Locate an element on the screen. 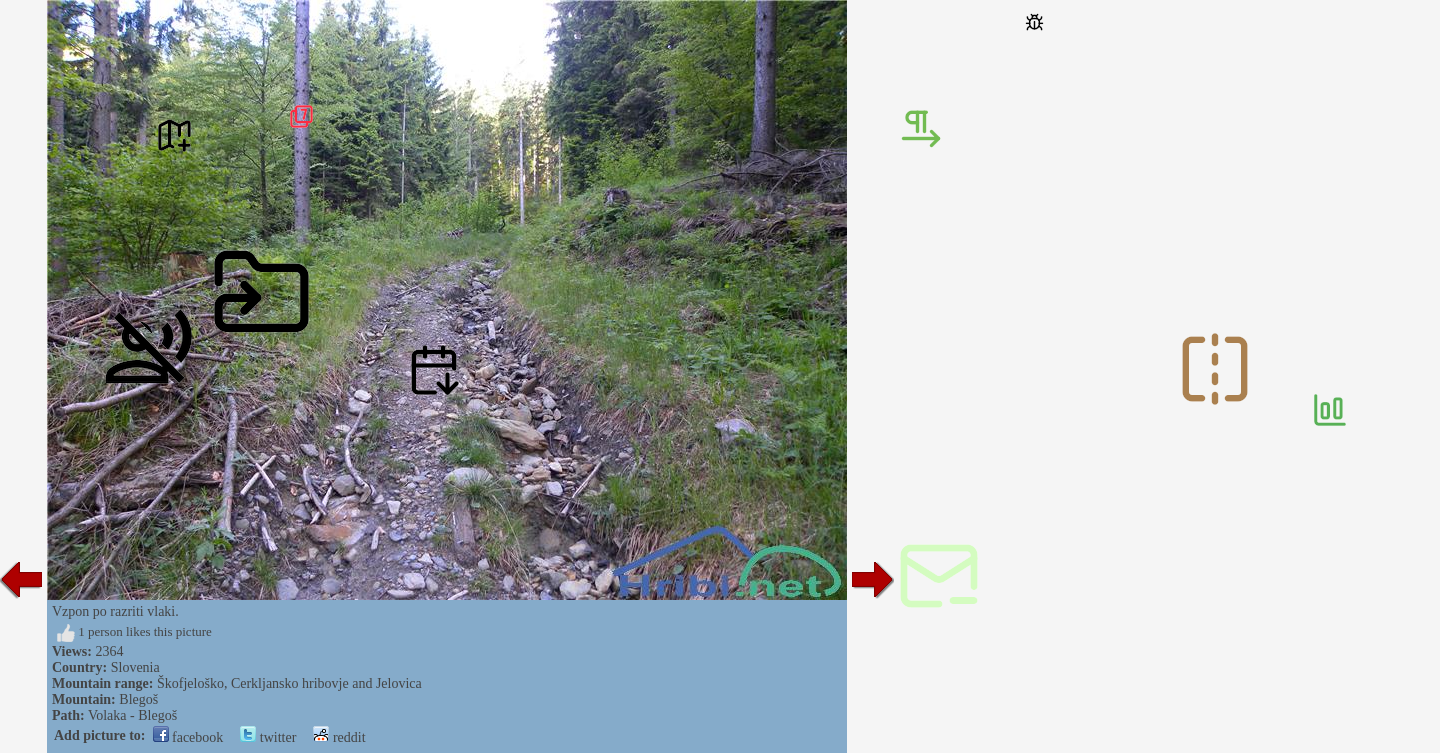 The height and width of the screenshot is (753, 1440). report a bug or issue is located at coordinates (1034, 22).